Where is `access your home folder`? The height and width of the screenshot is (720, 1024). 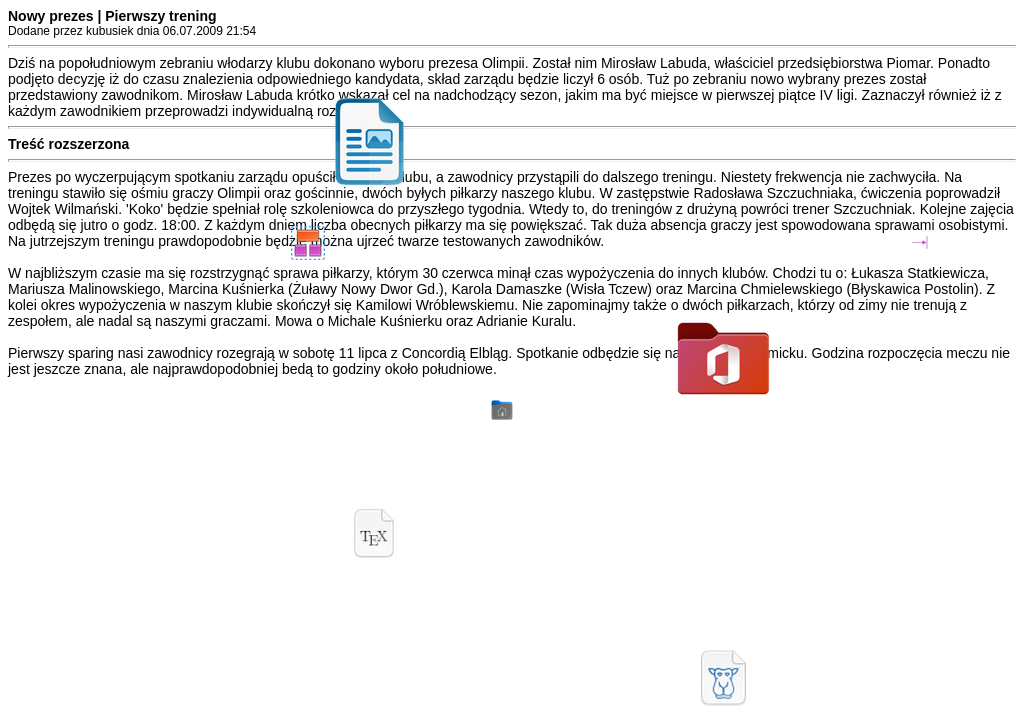 access your home folder is located at coordinates (502, 410).